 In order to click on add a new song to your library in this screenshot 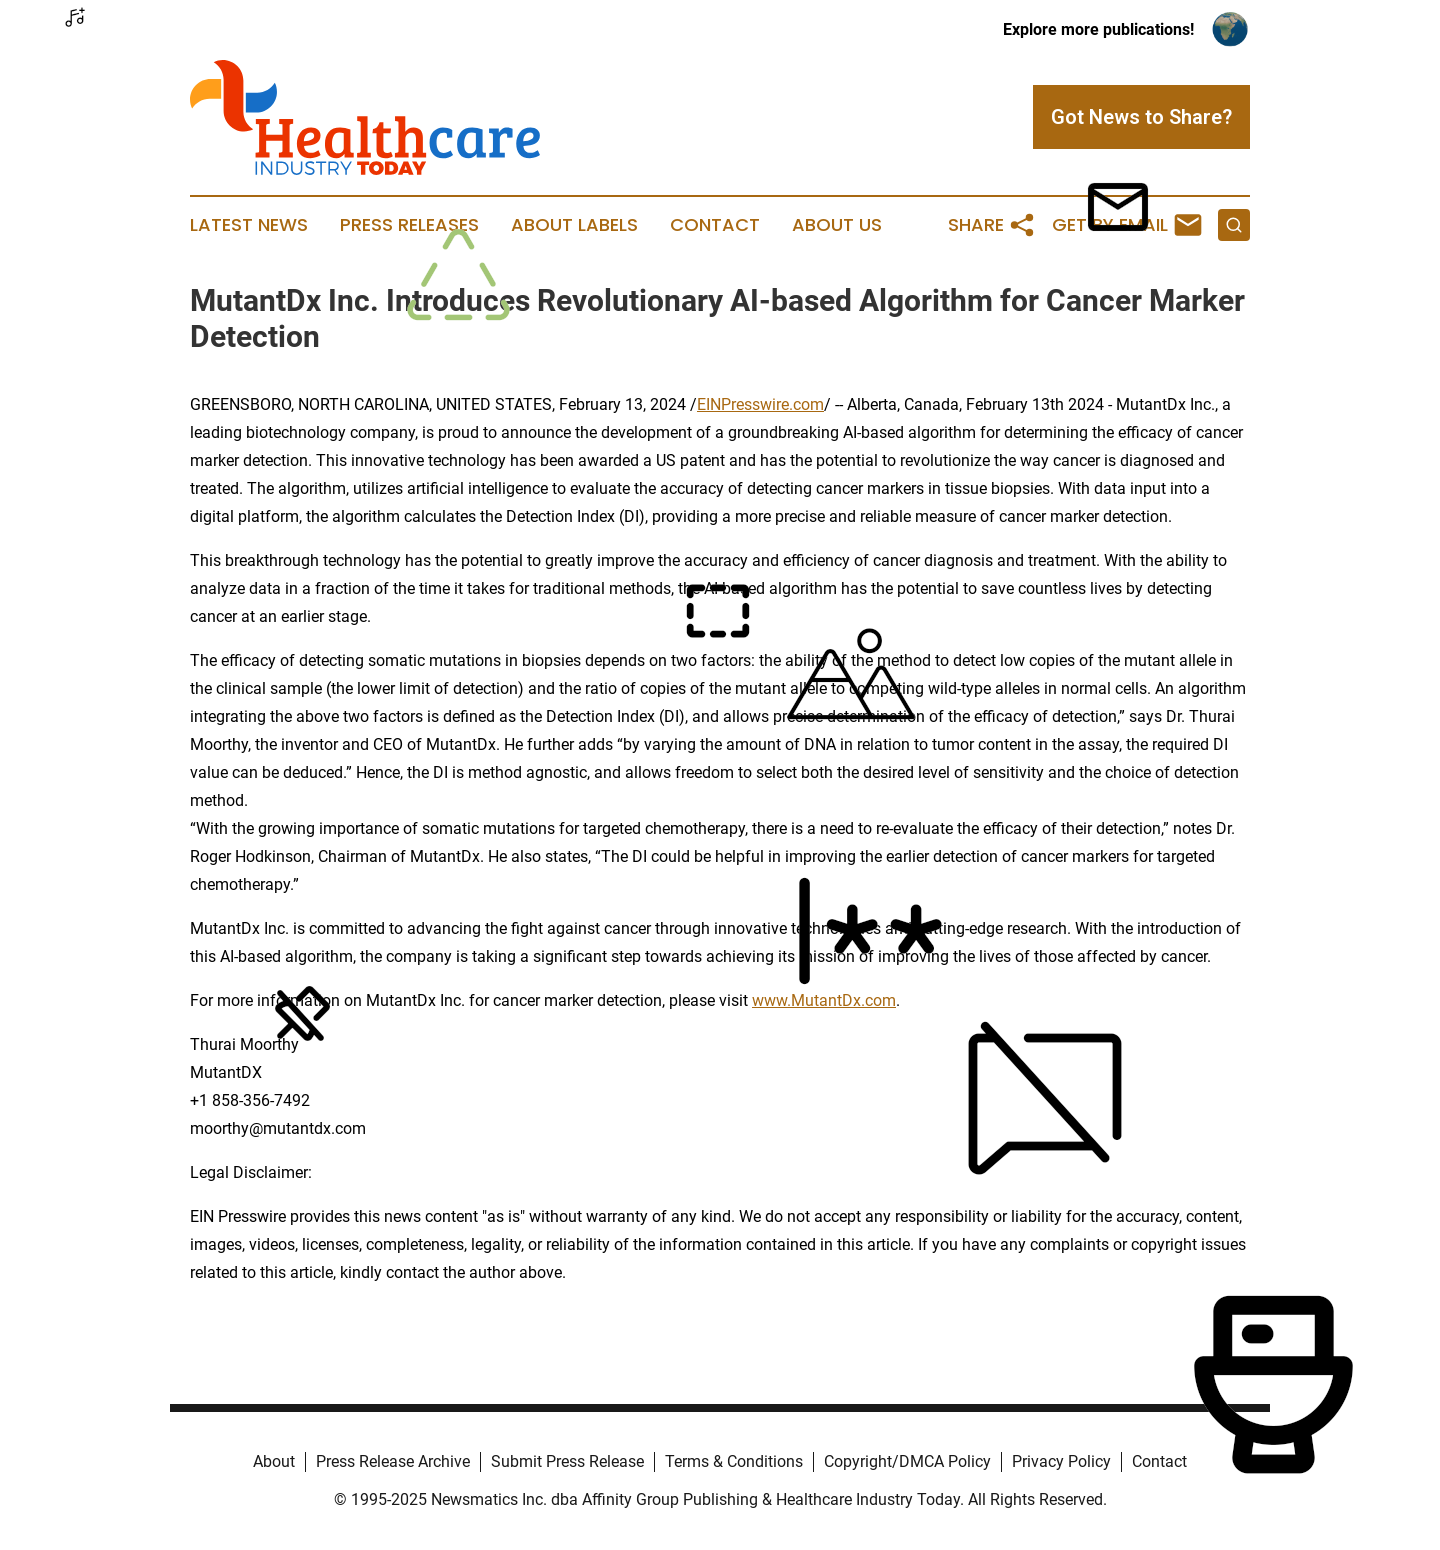, I will do `click(75, 17)`.